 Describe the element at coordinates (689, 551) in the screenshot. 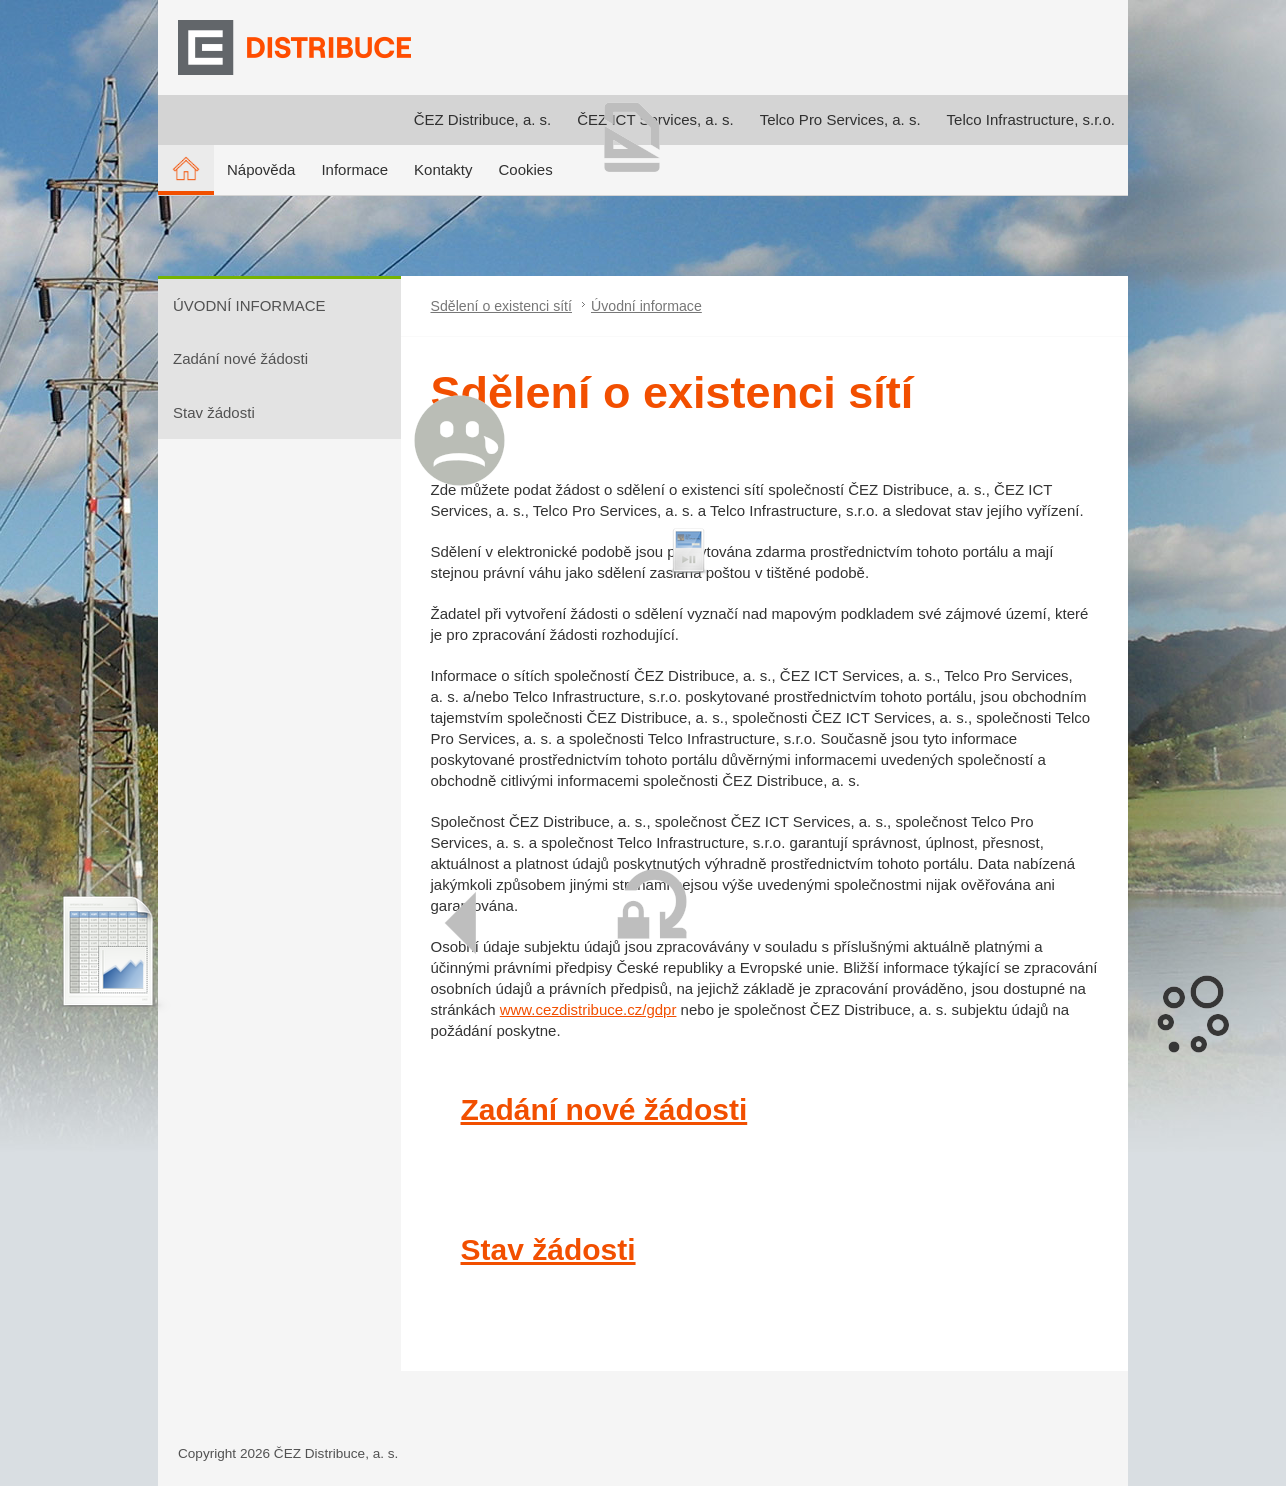

I see `open media player application` at that location.